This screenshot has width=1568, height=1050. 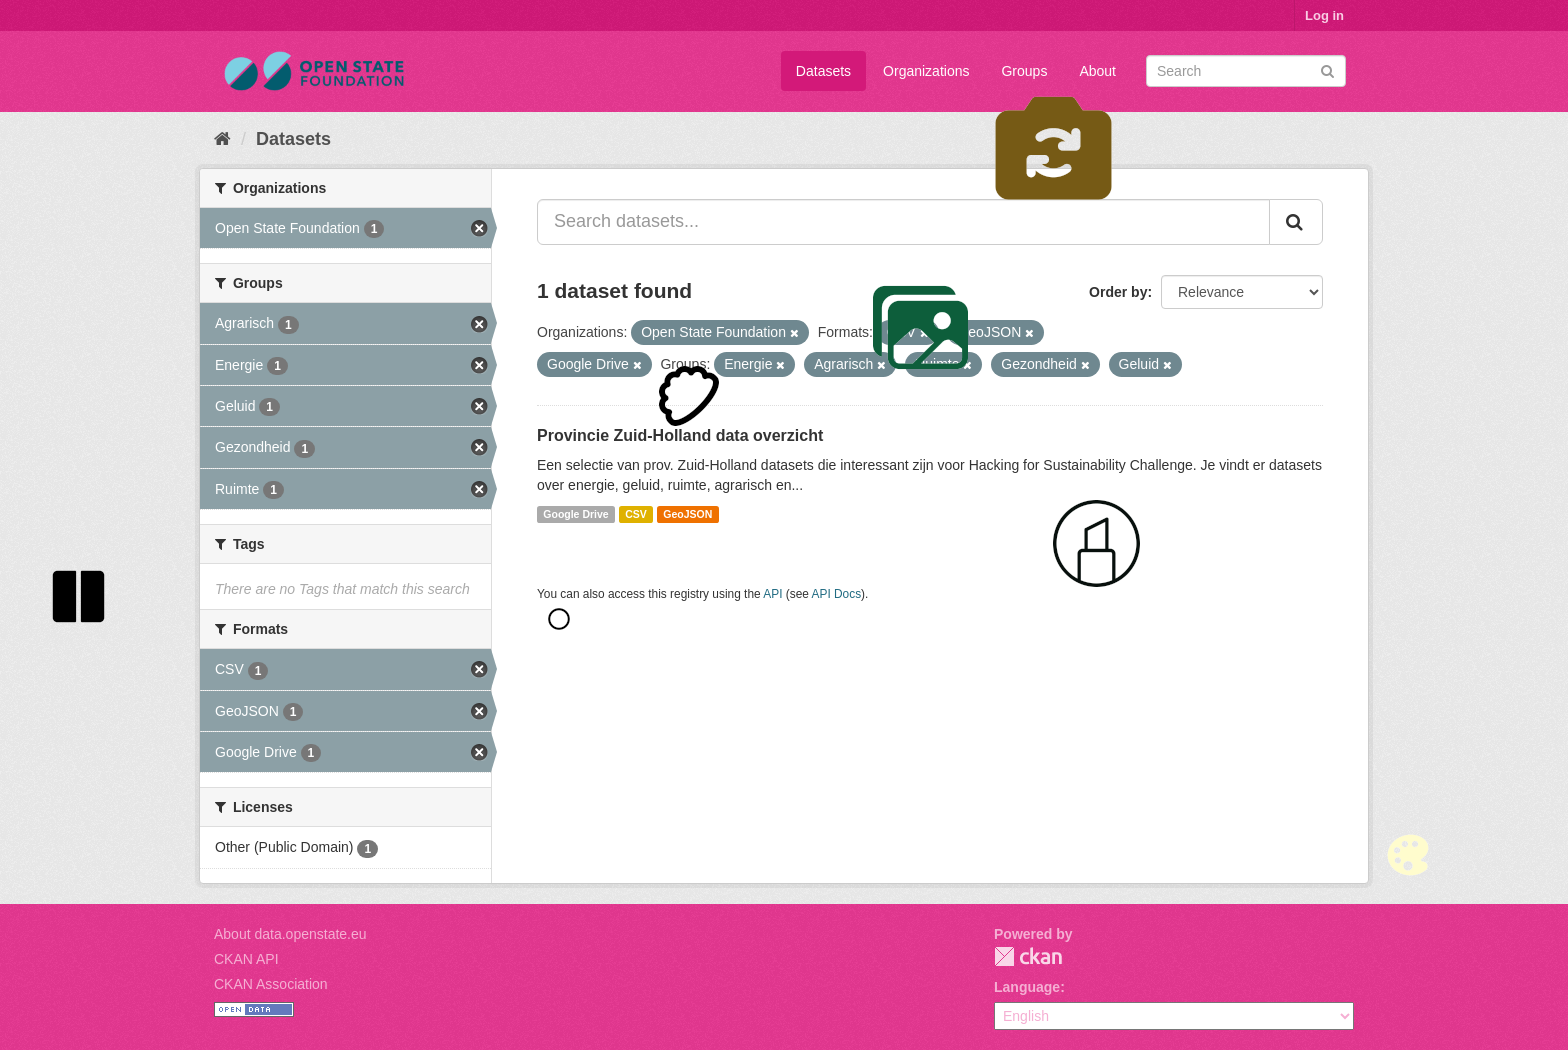 I want to click on browse asian cuisine or dumpling restaurants, so click(x=689, y=396).